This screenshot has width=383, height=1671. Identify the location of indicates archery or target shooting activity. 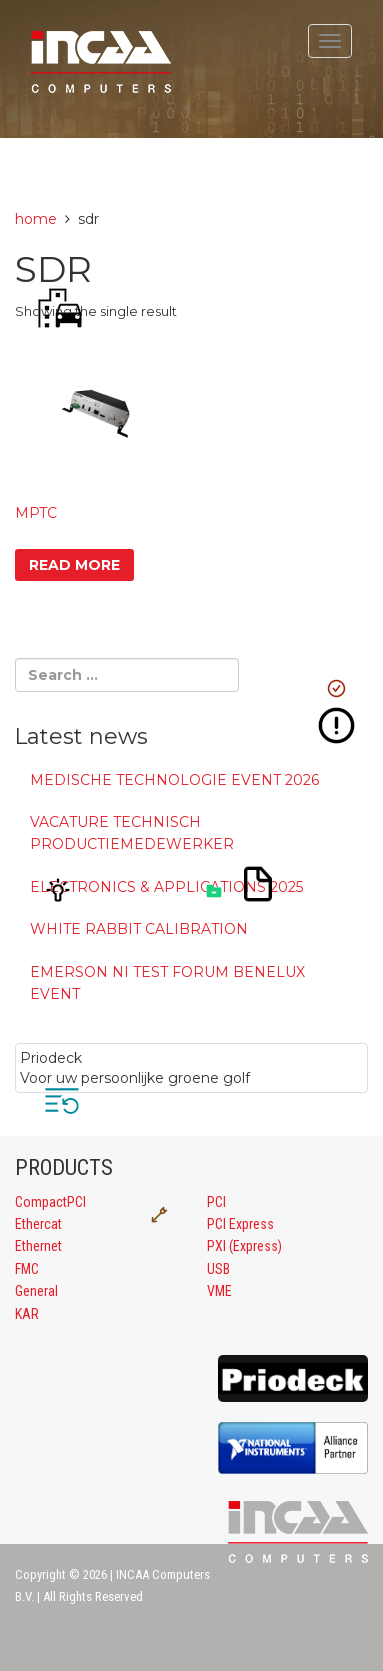
(159, 1215).